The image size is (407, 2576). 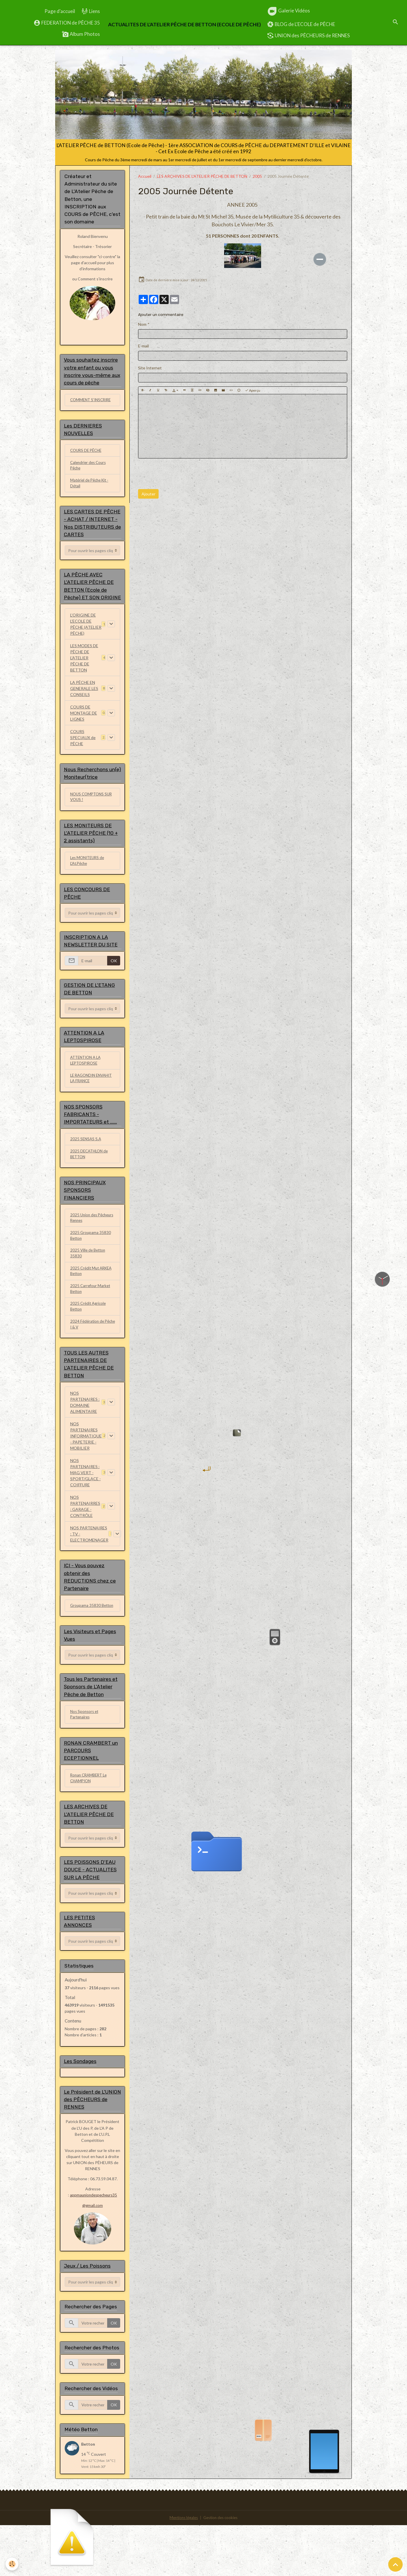 What do you see at coordinates (324, 2452) in the screenshot?
I see `manage connected iPad device` at bounding box center [324, 2452].